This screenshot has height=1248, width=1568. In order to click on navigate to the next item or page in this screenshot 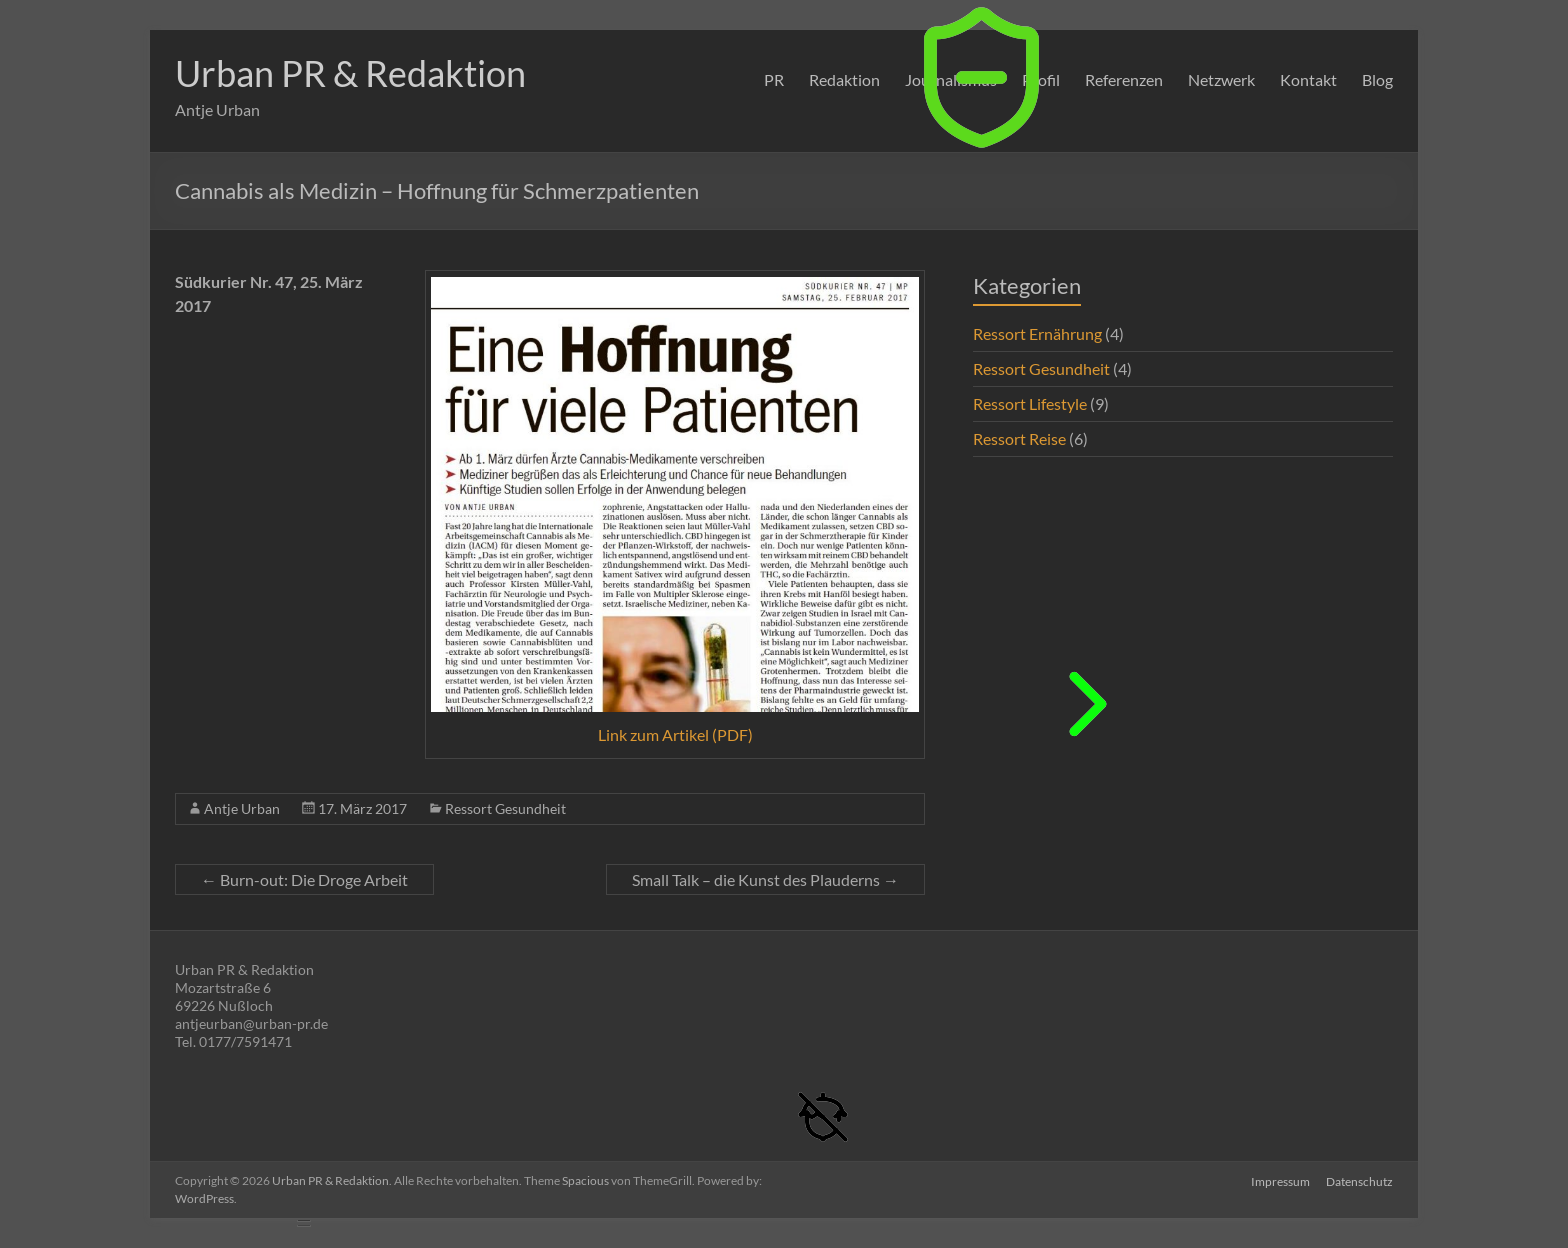, I will do `click(1088, 704)`.